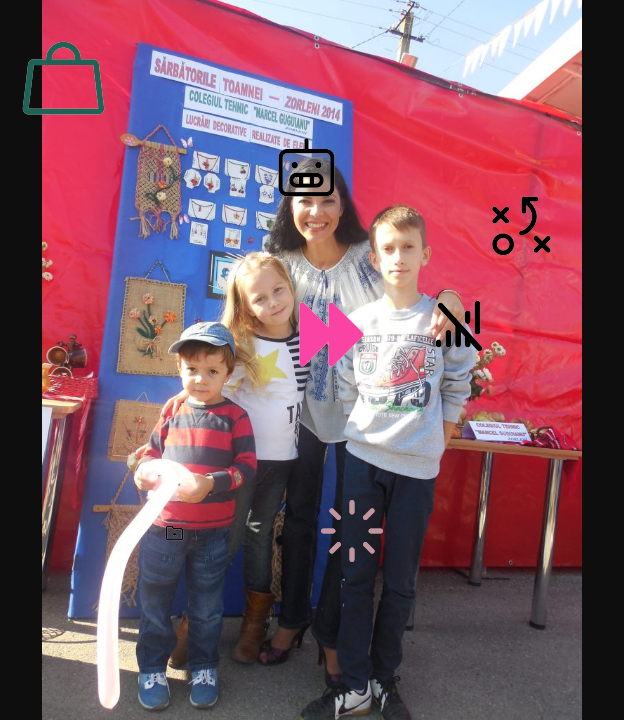 The width and height of the screenshot is (624, 720). Describe the element at coordinates (460, 327) in the screenshot. I see `no cellular signal available` at that location.